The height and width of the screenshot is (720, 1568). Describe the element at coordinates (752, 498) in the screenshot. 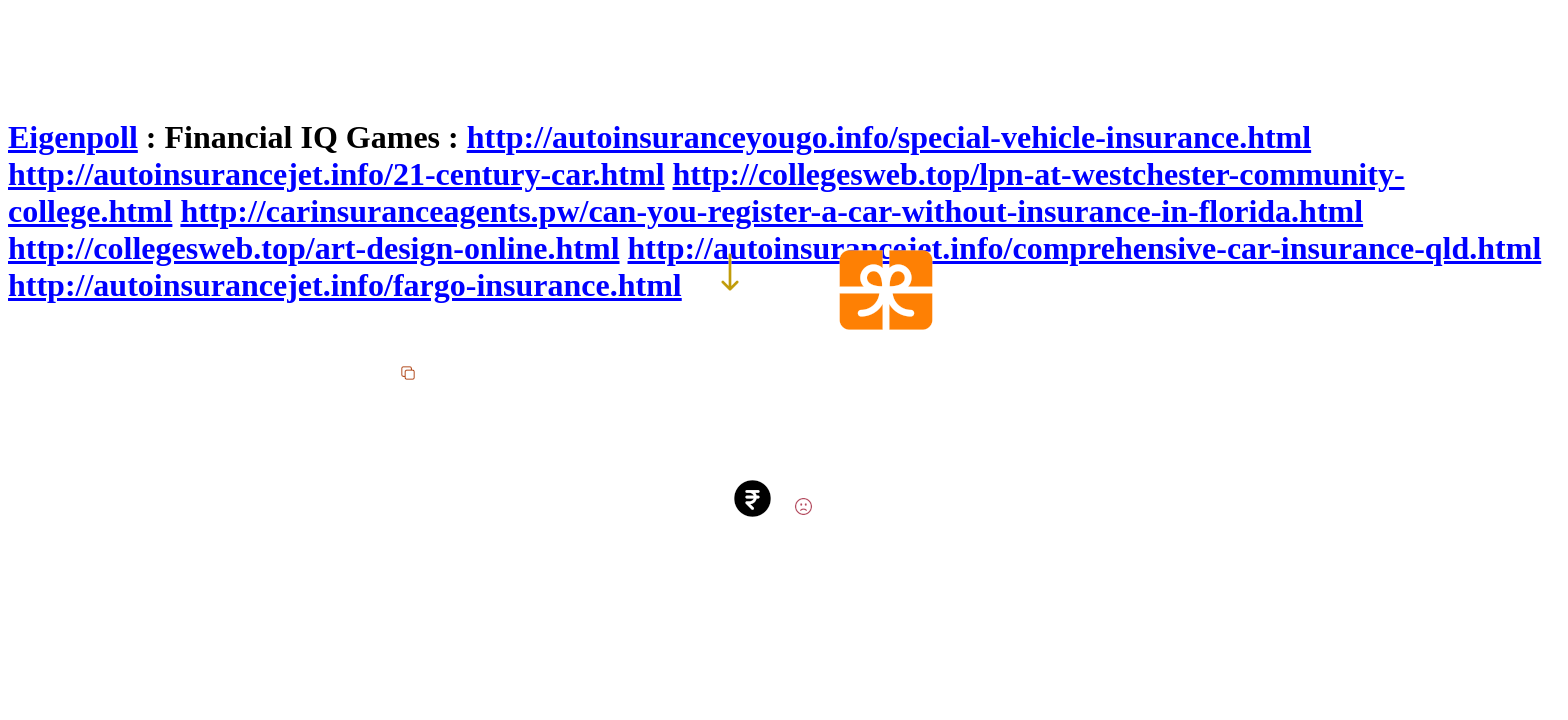

I see `view balance or payment amount in indian rupees` at that location.